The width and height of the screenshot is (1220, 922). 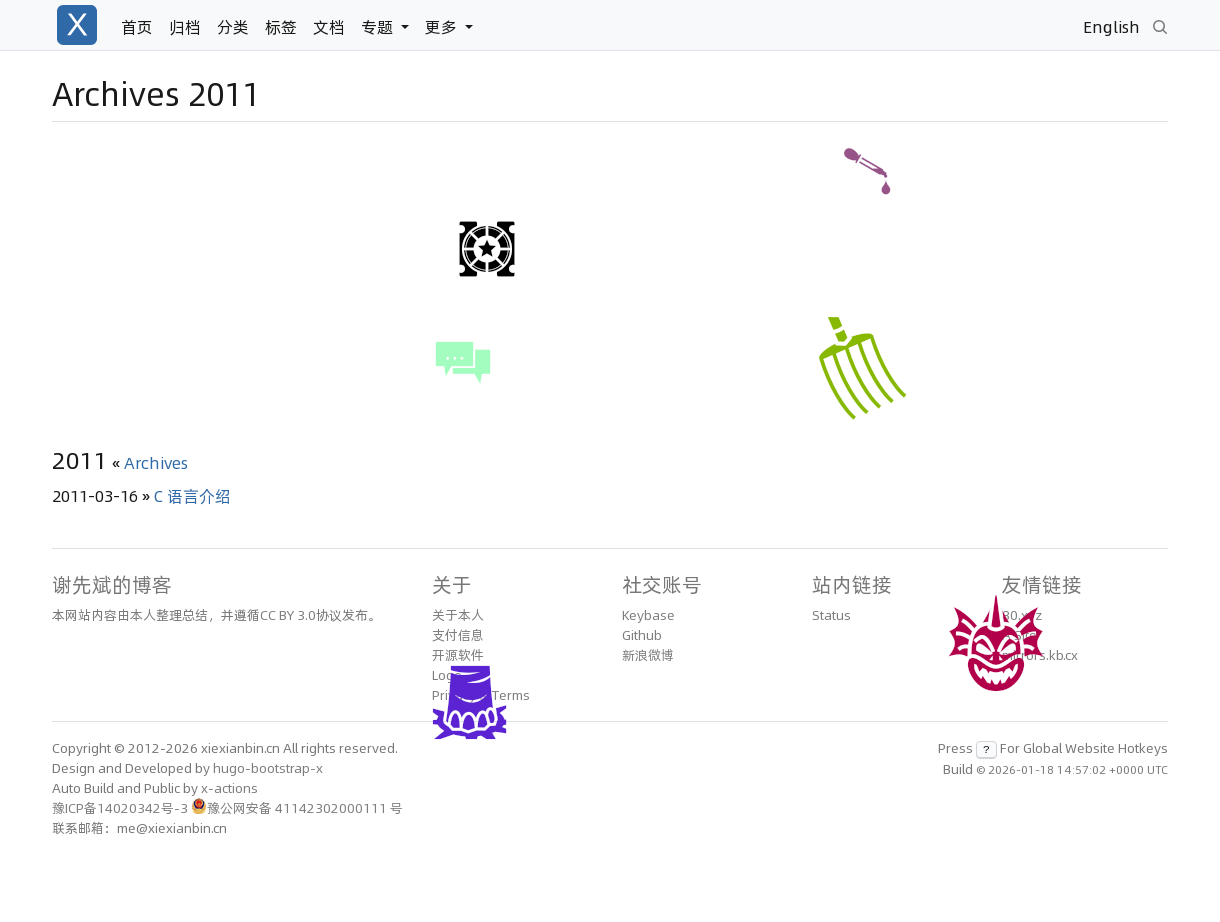 I want to click on perform a stomp attack, so click(x=469, y=702).